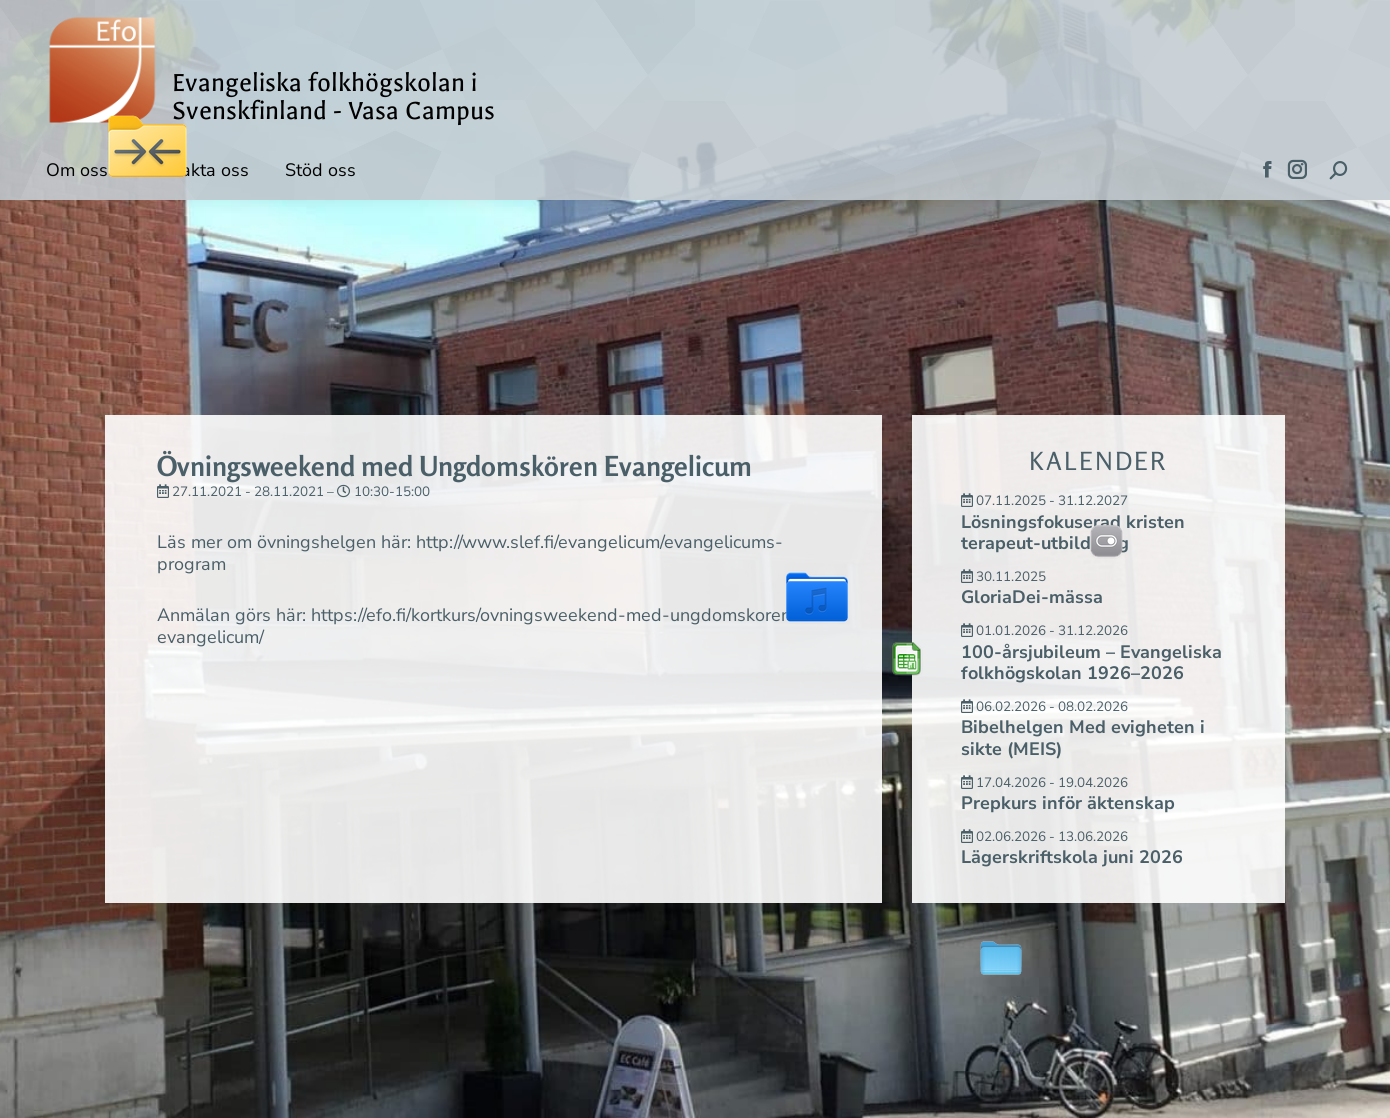 The width and height of the screenshot is (1390, 1118). What do you see at coordinates (1001, 958) in the screenshot?
I see `folder template for creating custom folder icons` at bounding box center [1001, 958].